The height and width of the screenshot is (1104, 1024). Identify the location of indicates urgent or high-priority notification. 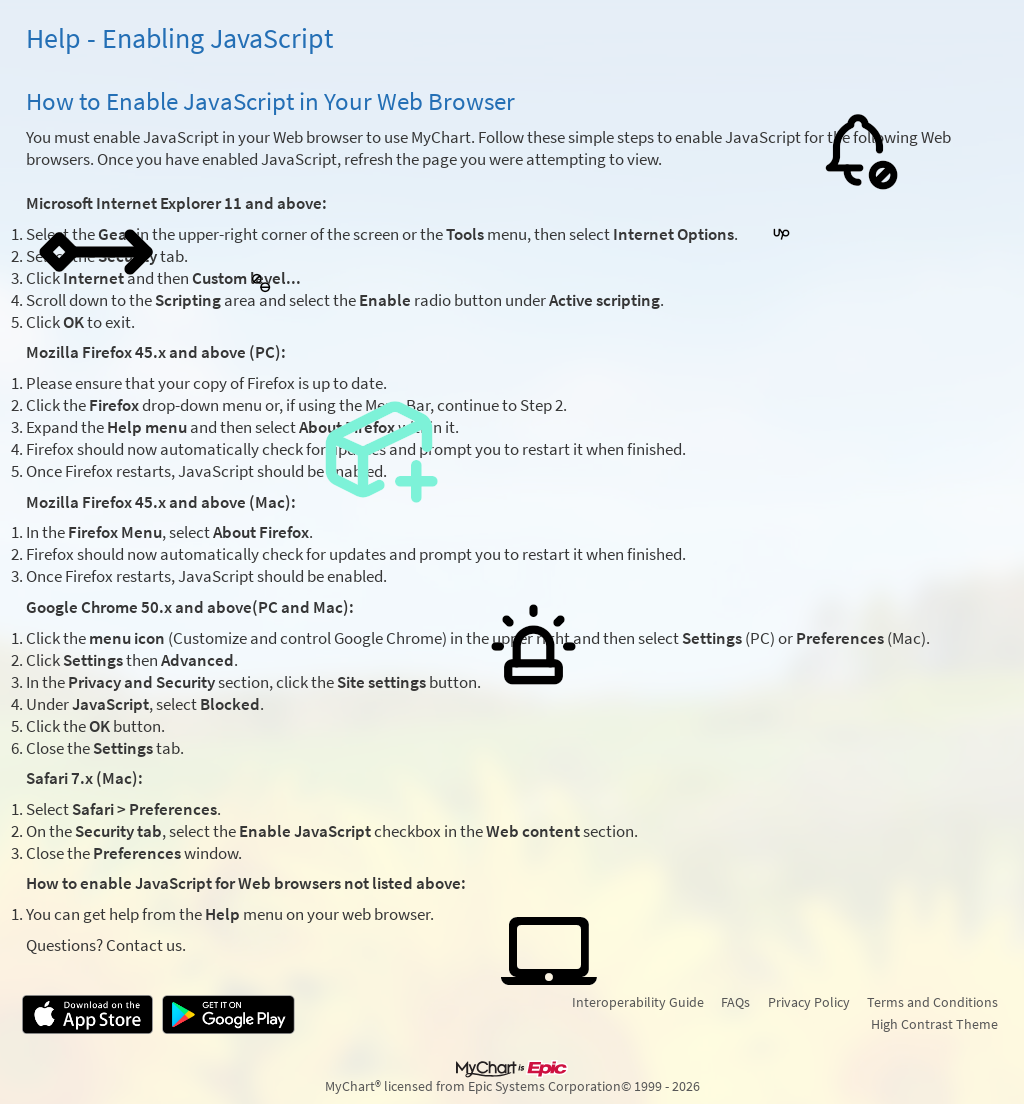
(533, 646).